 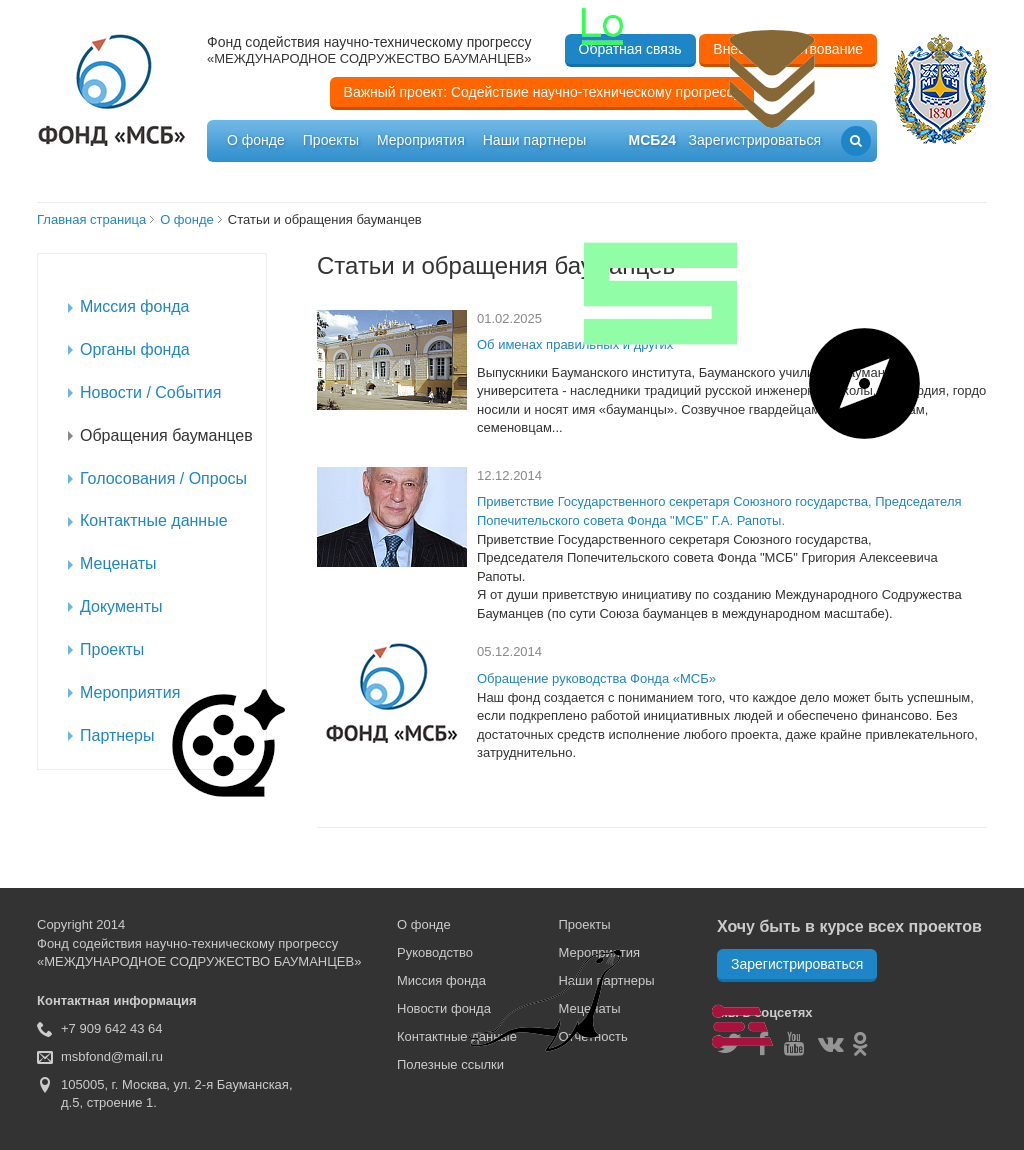 What do you see at coordinates (742, 1026) in the screenshot?
I see `open Edge Impulse platform` at bounding box center [742, 1026].